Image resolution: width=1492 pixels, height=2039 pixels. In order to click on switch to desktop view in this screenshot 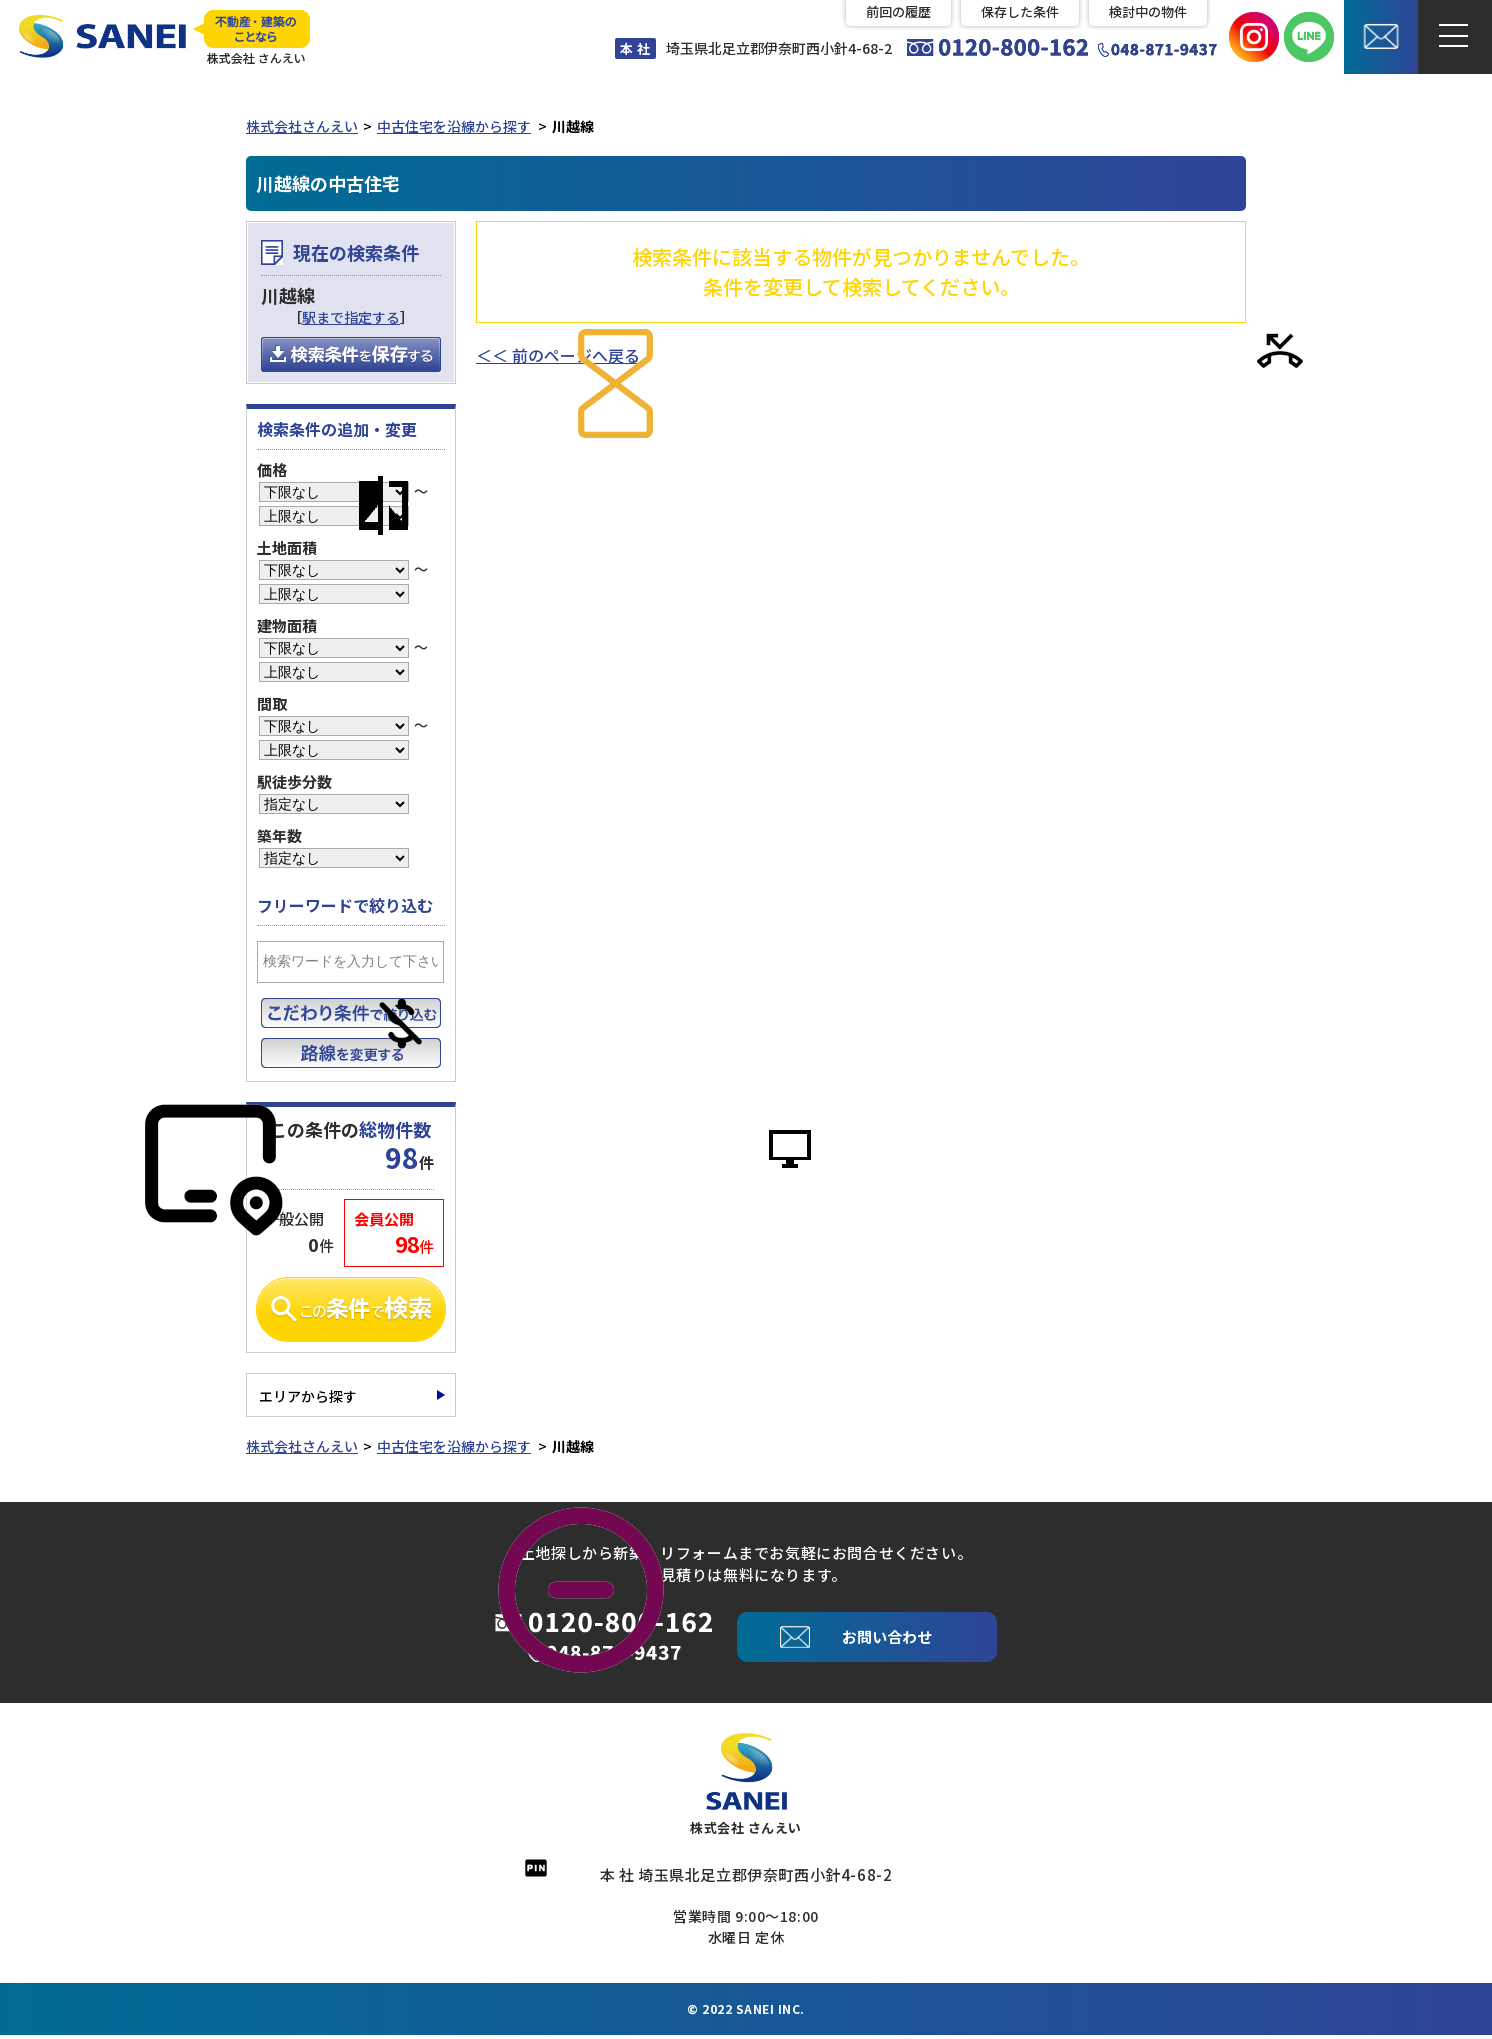, I will do `click(790, 1149)`.